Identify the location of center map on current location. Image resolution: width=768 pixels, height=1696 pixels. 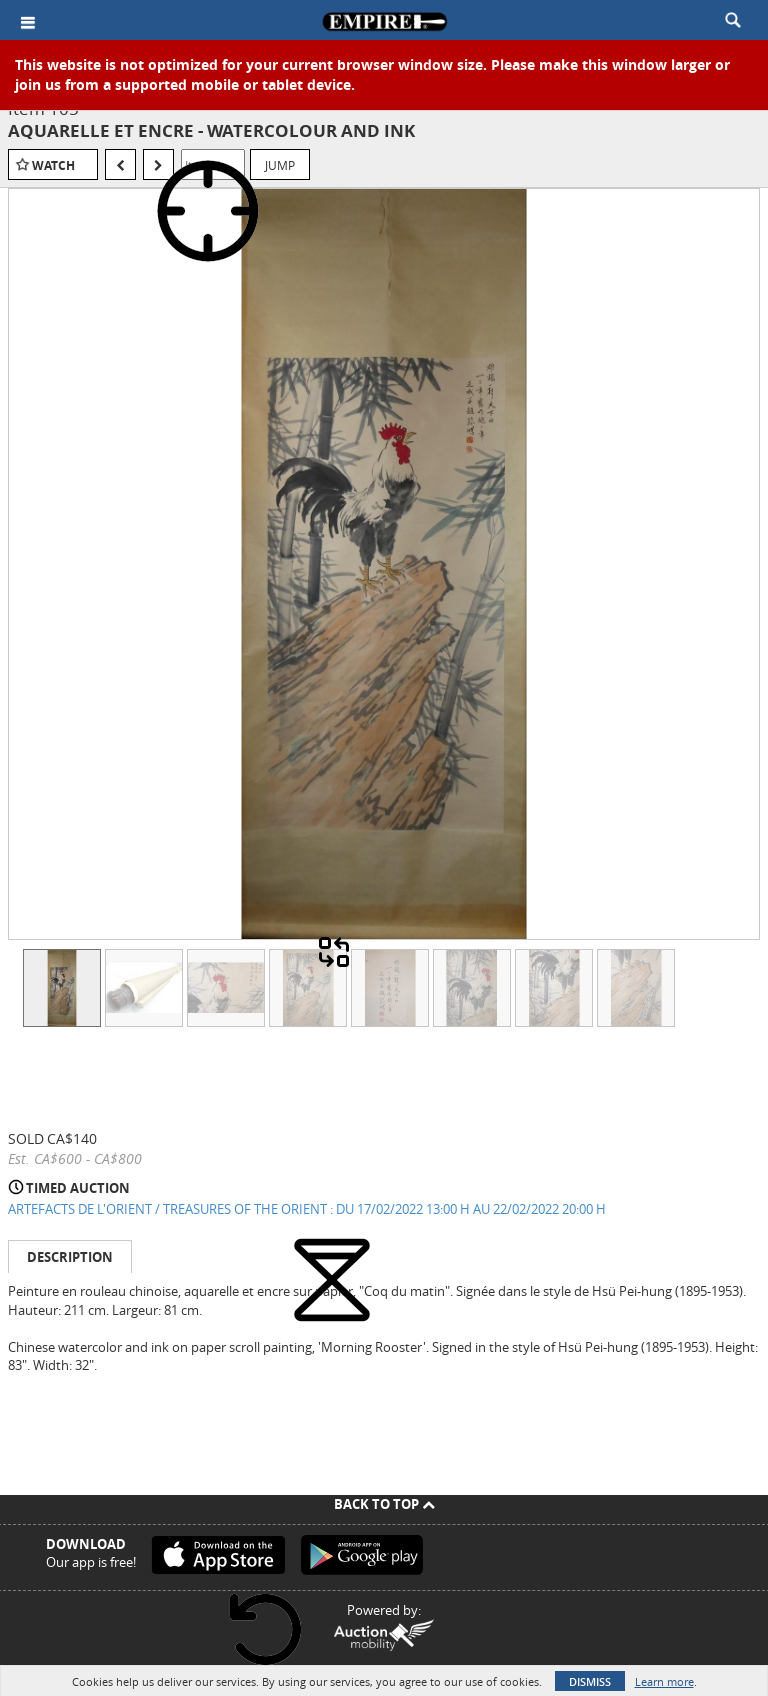
(208, 211).